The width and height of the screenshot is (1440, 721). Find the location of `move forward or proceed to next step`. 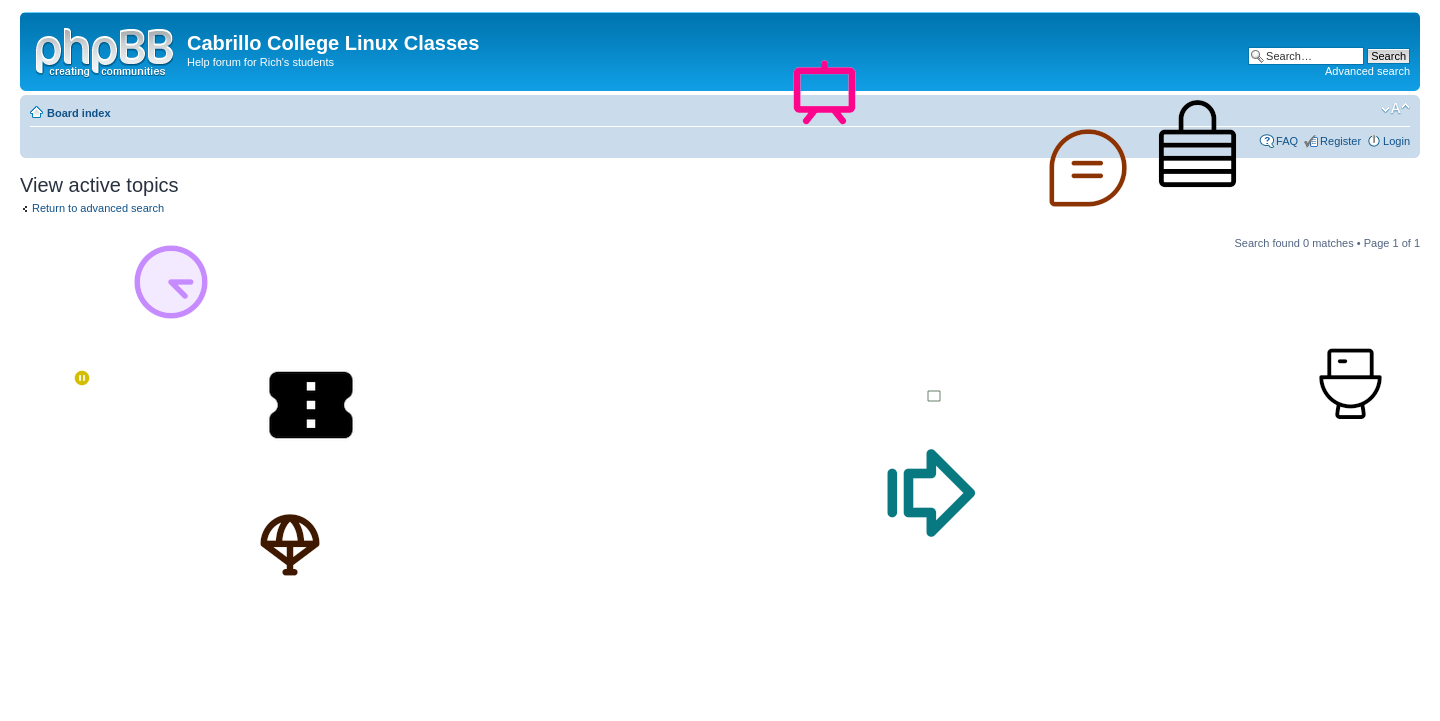

move forward or proceed to next step is located at coordinates (928, 493).